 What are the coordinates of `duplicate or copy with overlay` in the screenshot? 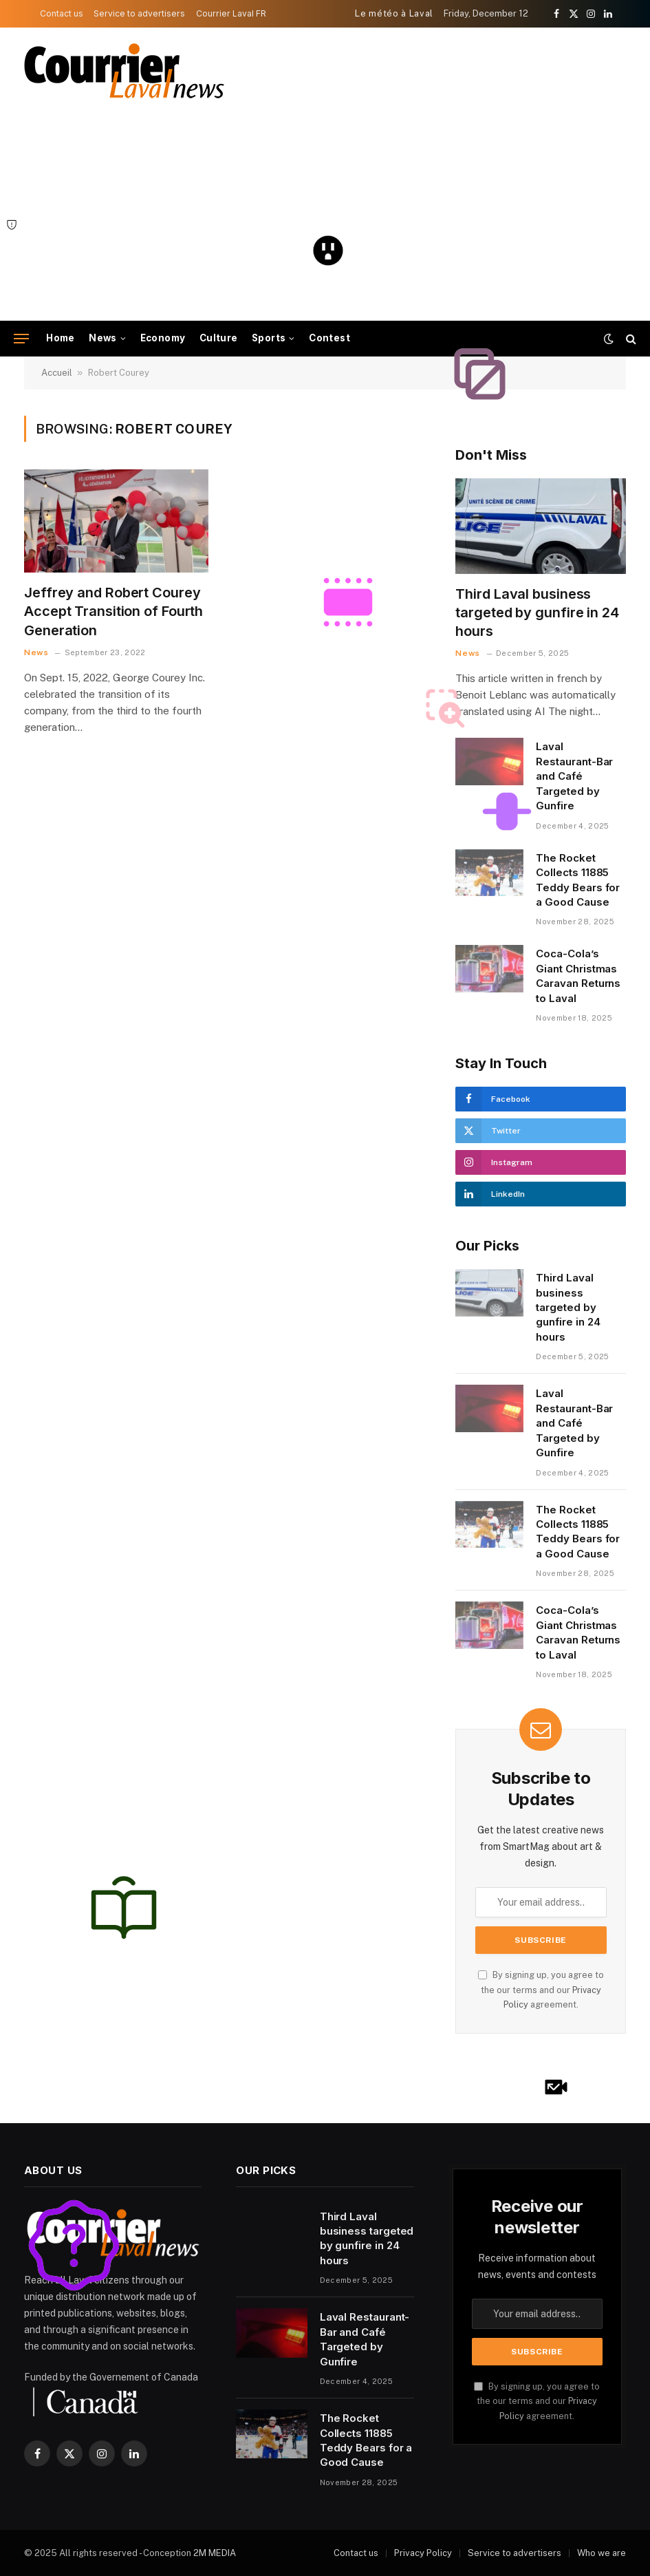 It's located at (479, 374).